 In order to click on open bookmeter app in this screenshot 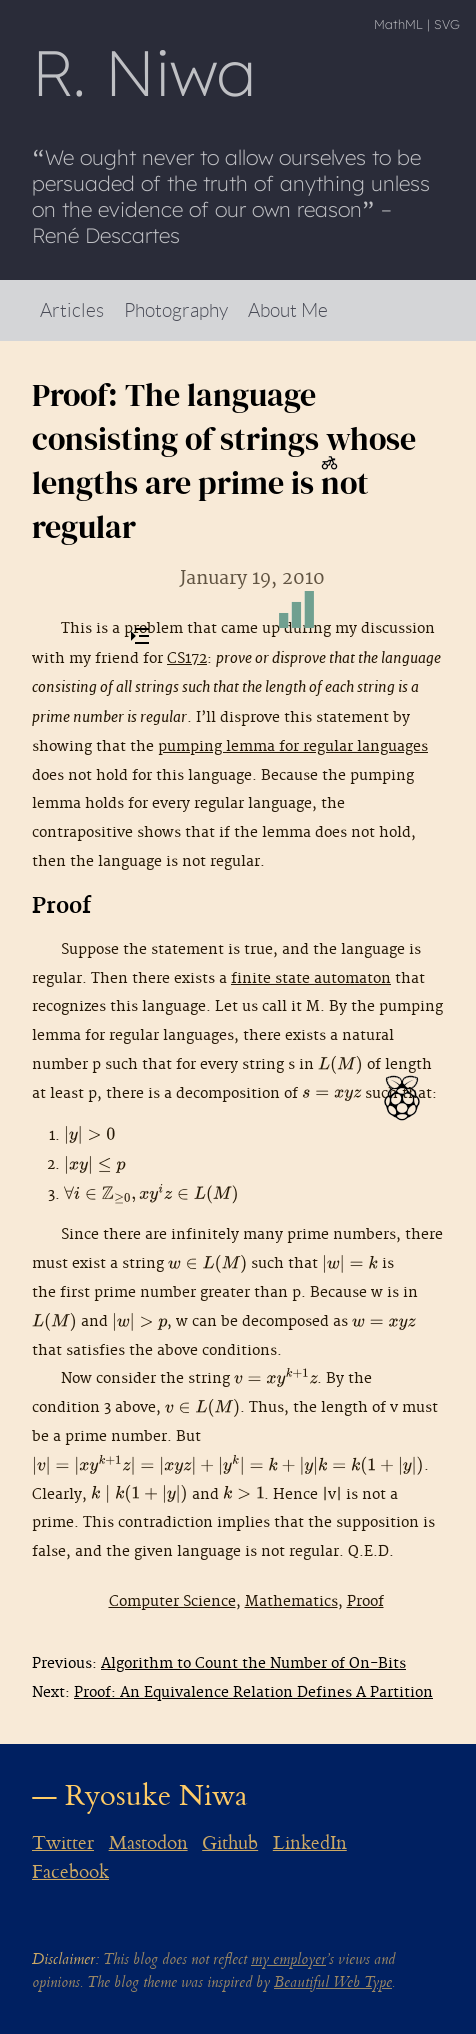, I will do `click(296, 609)`.